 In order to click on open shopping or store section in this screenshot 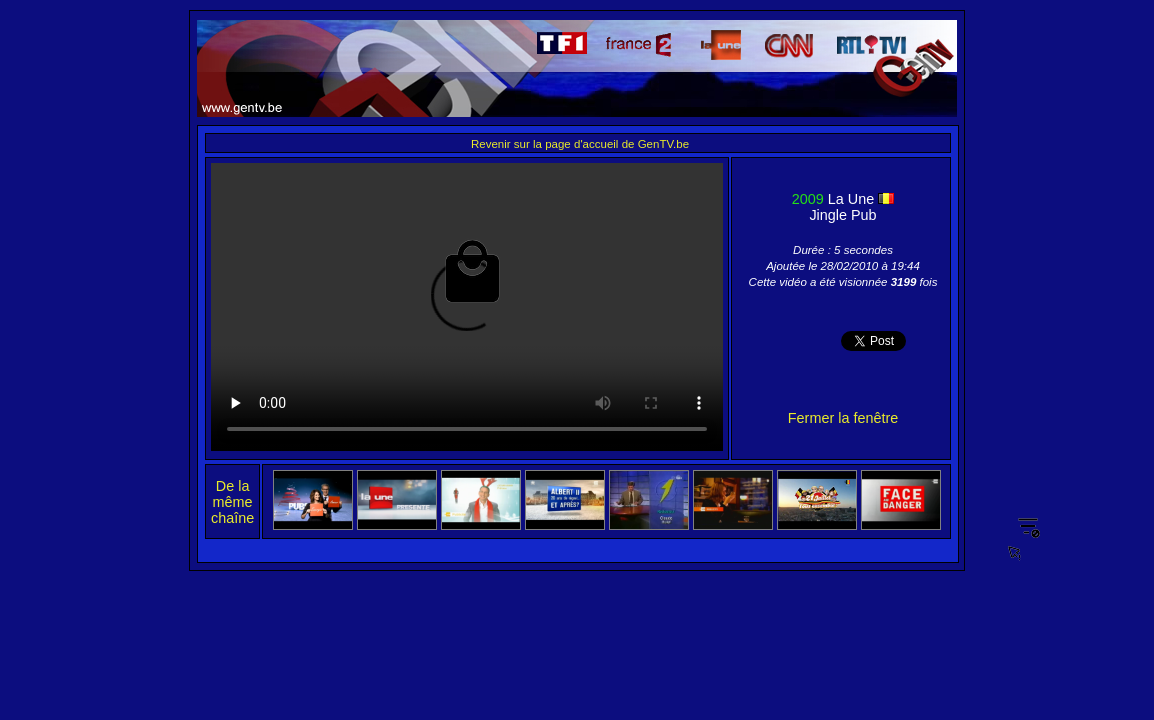, I will do `click(472, 272)`.